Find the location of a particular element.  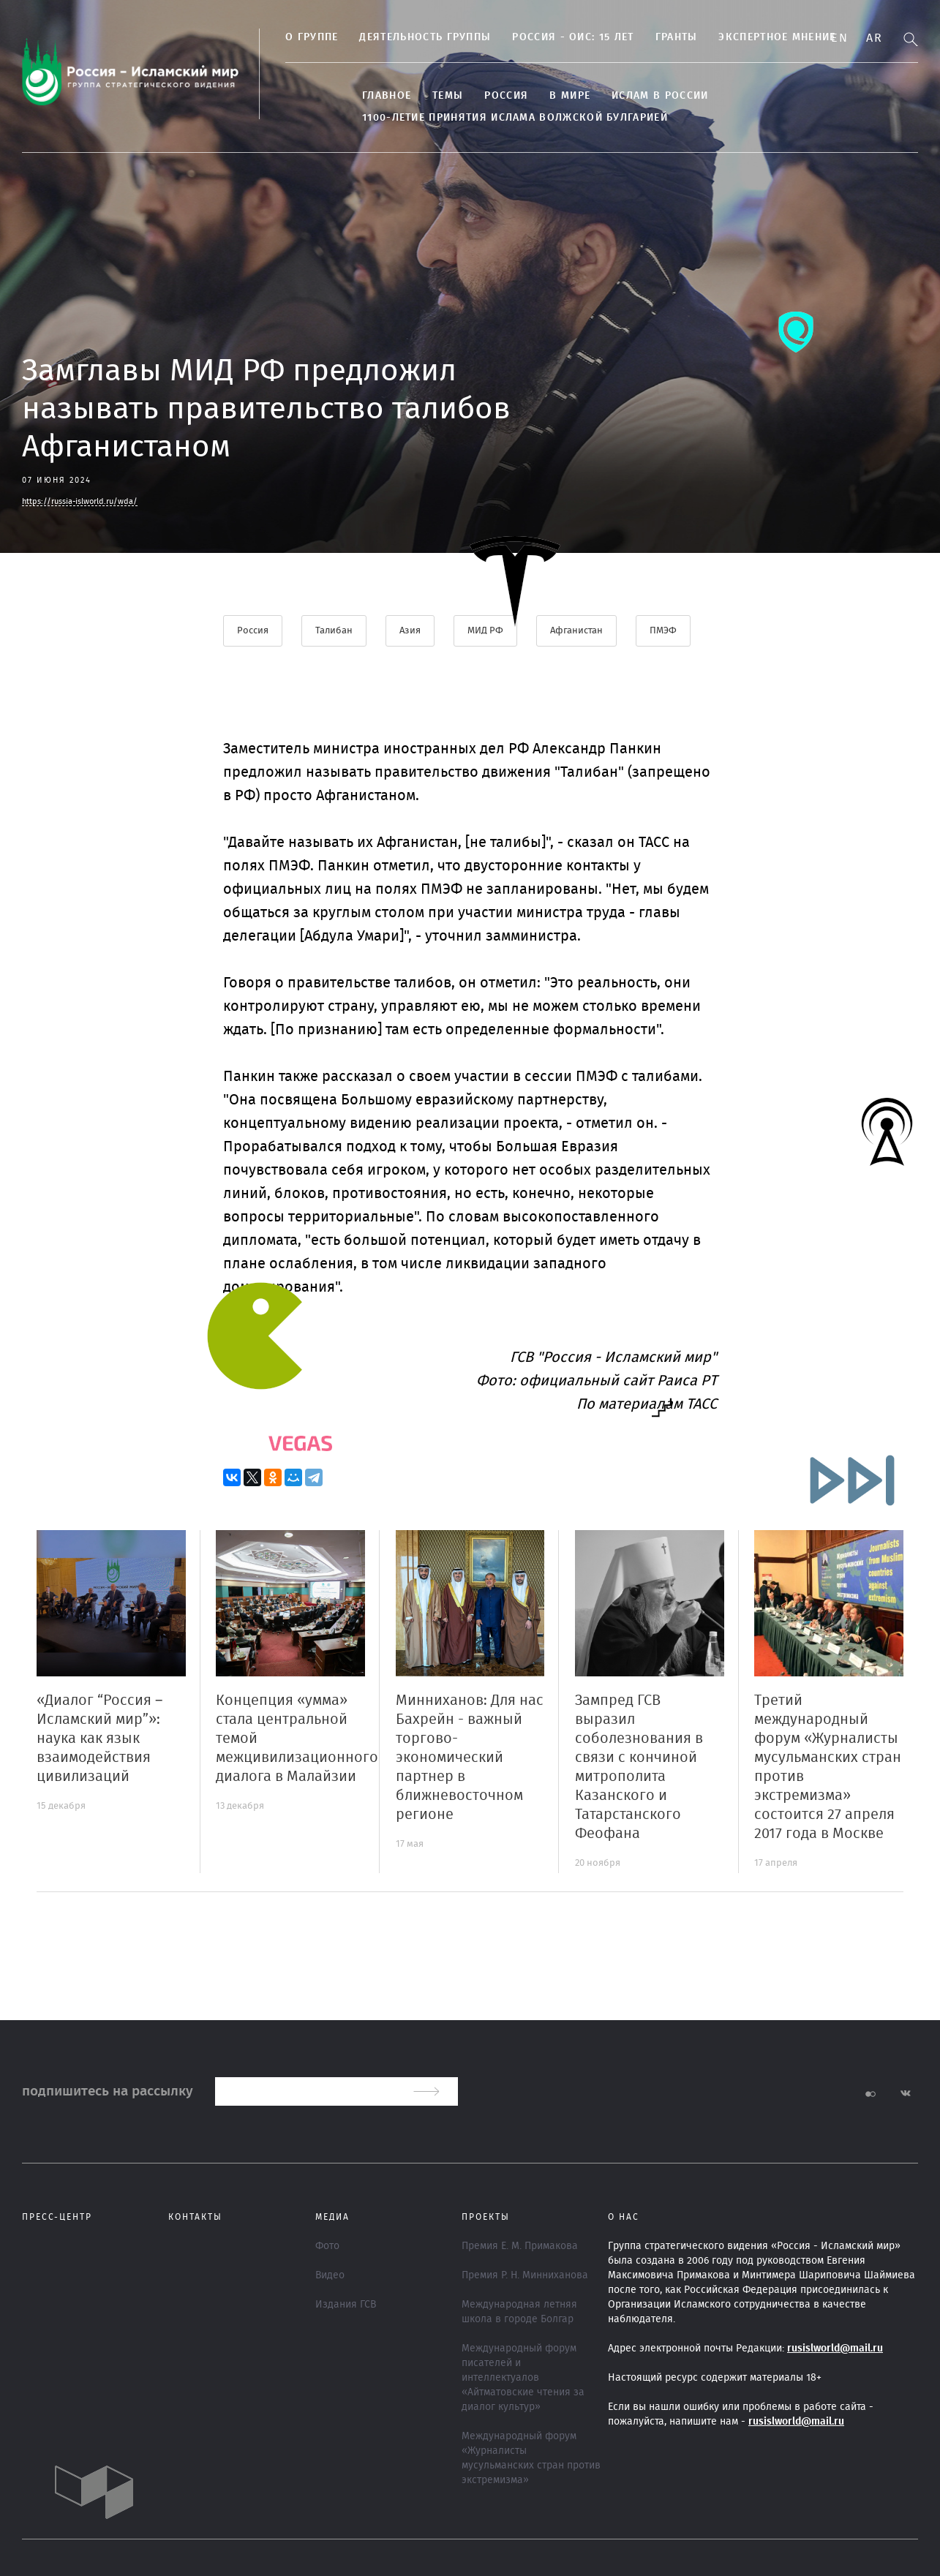

open the FutureLearn online learning platform is located at coordinates (661, 1407).